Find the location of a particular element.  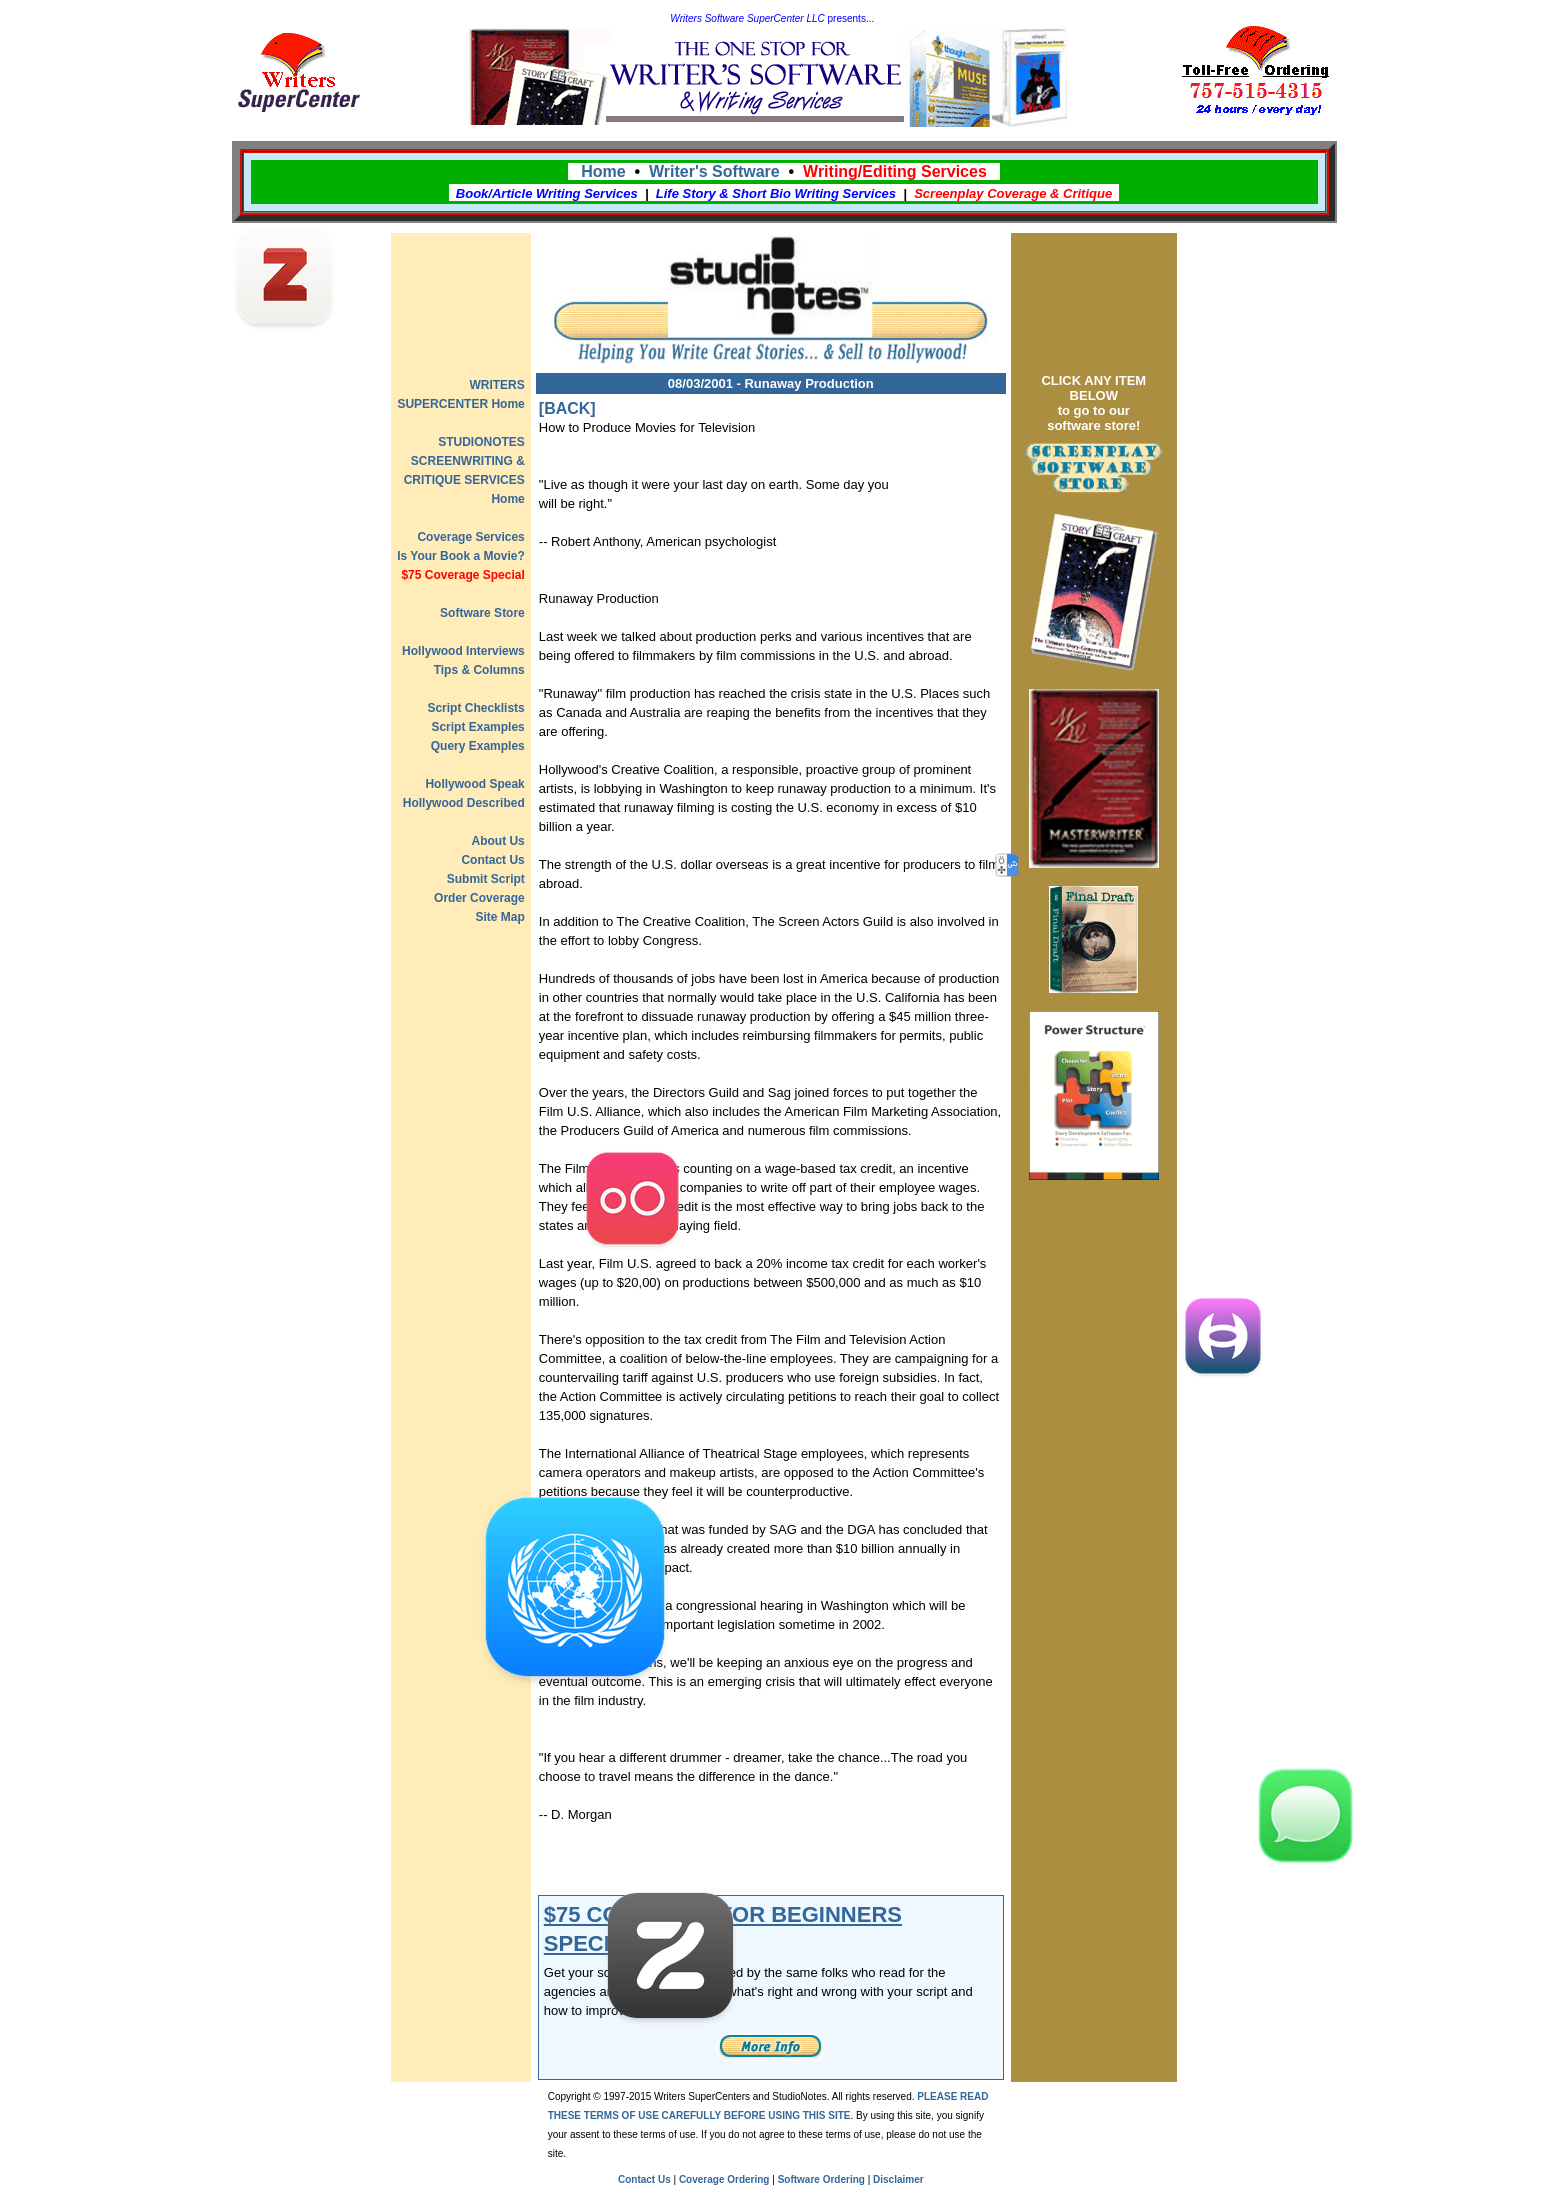

open polari IRC chat application is located at coordinates (1305, 1815).